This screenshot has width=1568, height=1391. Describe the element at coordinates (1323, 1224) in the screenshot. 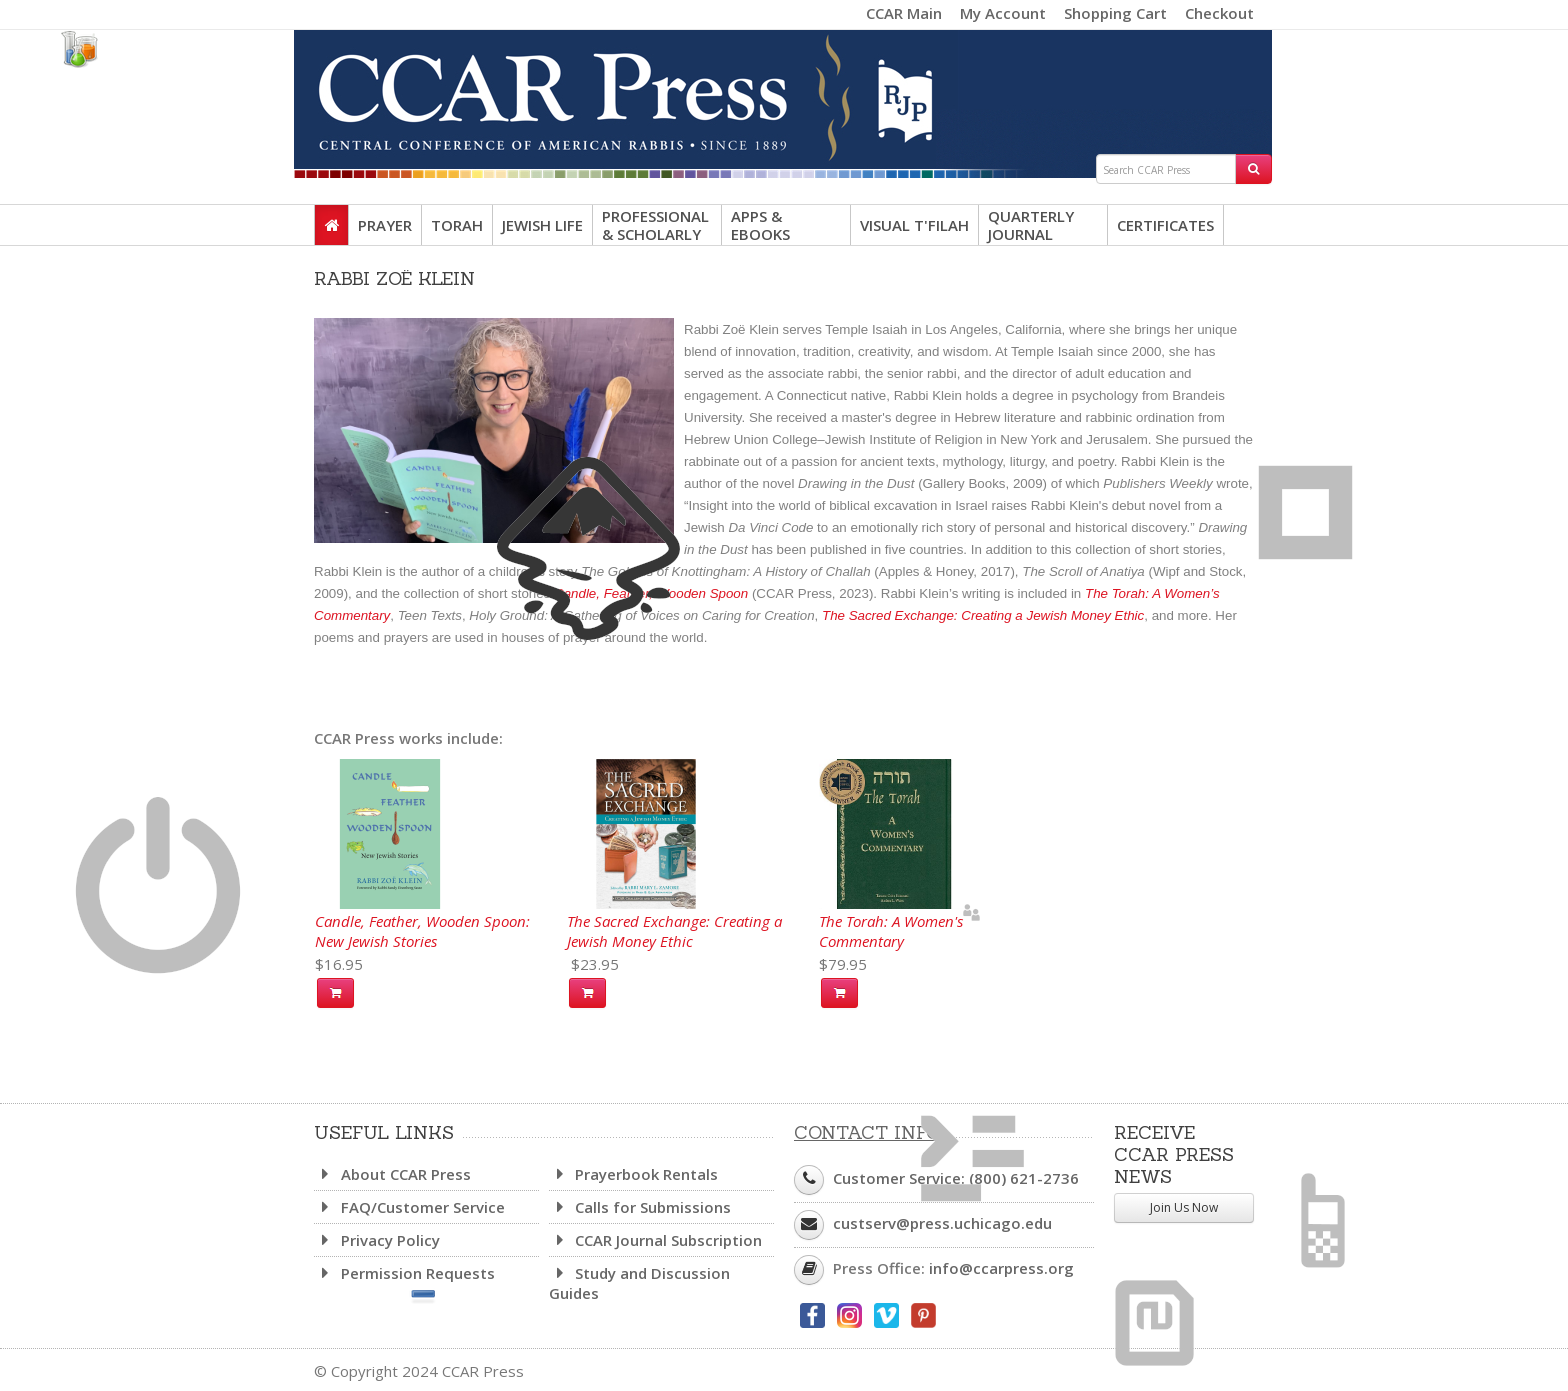

I see `make a phone call` at that location.